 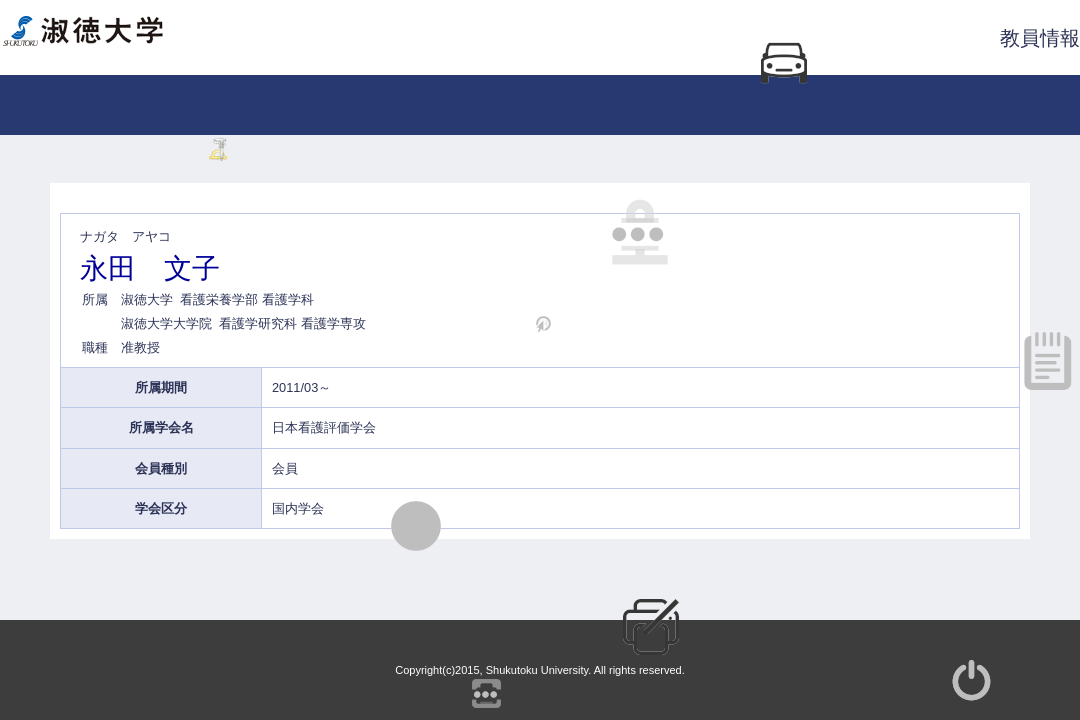 I want to click on open text editor application, so click(x=1046, y=361).